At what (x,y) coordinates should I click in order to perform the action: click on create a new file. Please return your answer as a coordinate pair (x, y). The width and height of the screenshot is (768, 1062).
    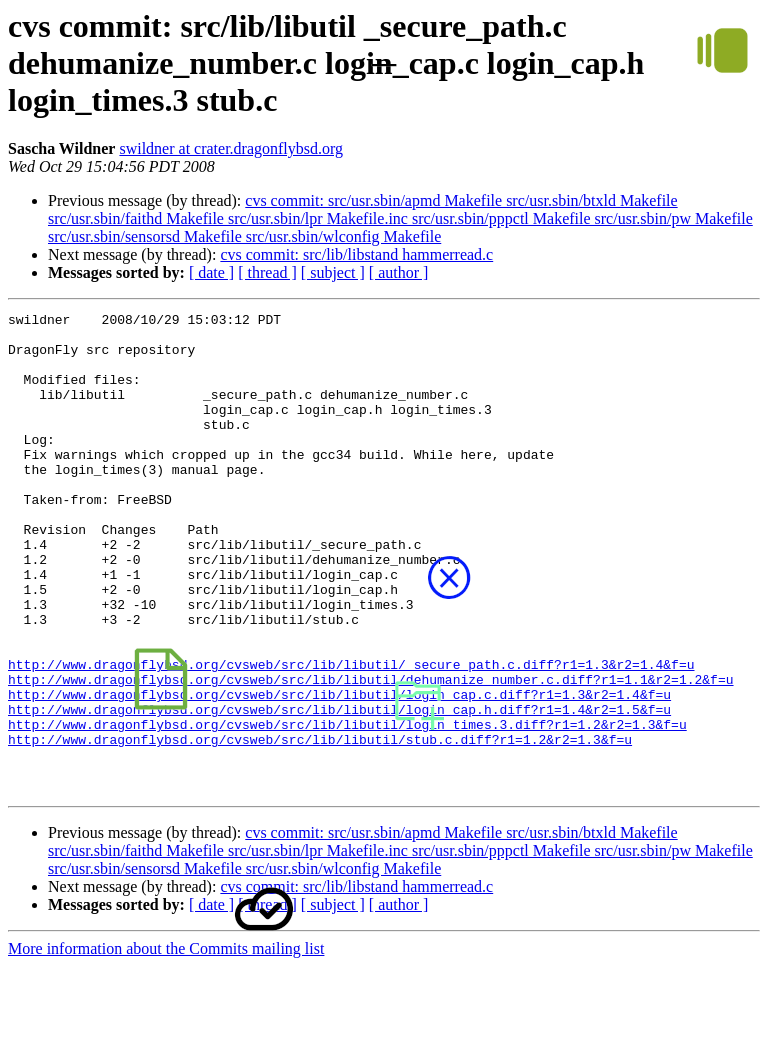
    Looking at the image, I should click on (161, 679).